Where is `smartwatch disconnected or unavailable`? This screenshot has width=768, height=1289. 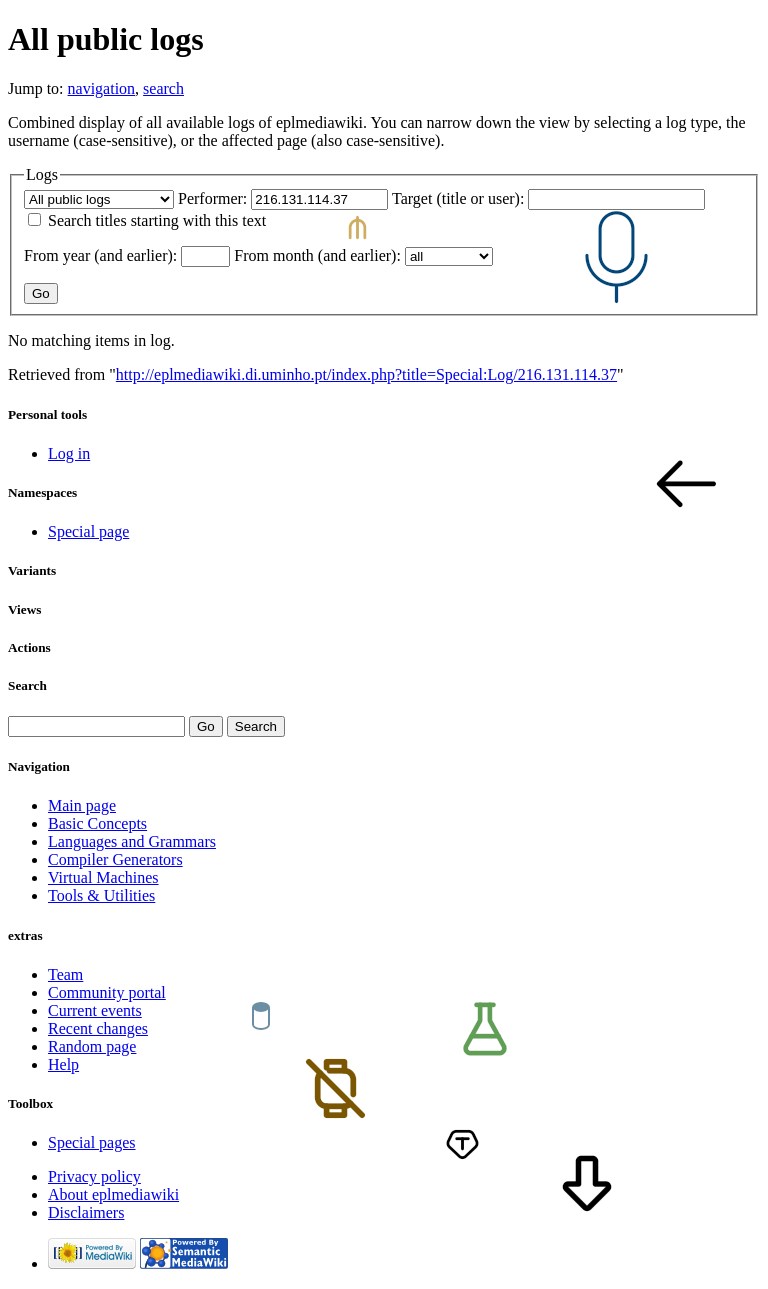 smartwatch disconnected or unavailable is located at coordinates (335, 1088).